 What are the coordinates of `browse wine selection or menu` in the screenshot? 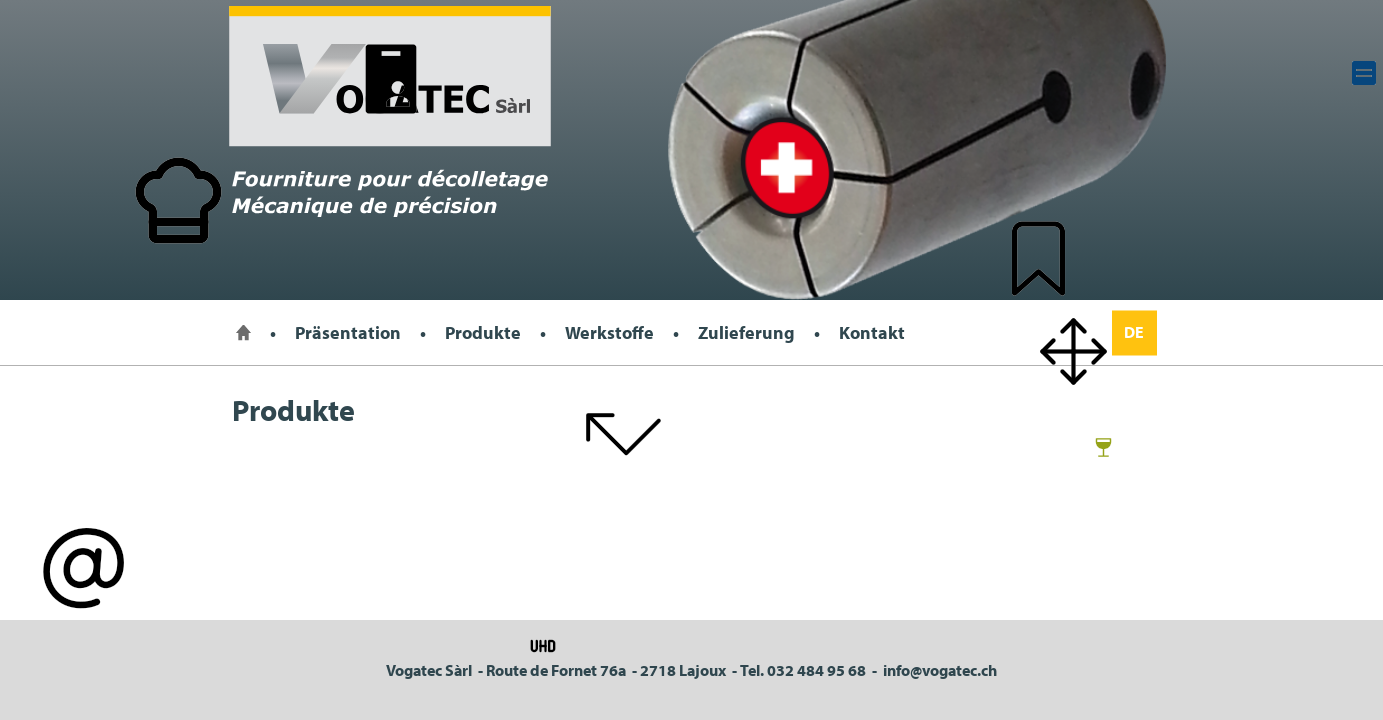 It's located at (1103, 447).